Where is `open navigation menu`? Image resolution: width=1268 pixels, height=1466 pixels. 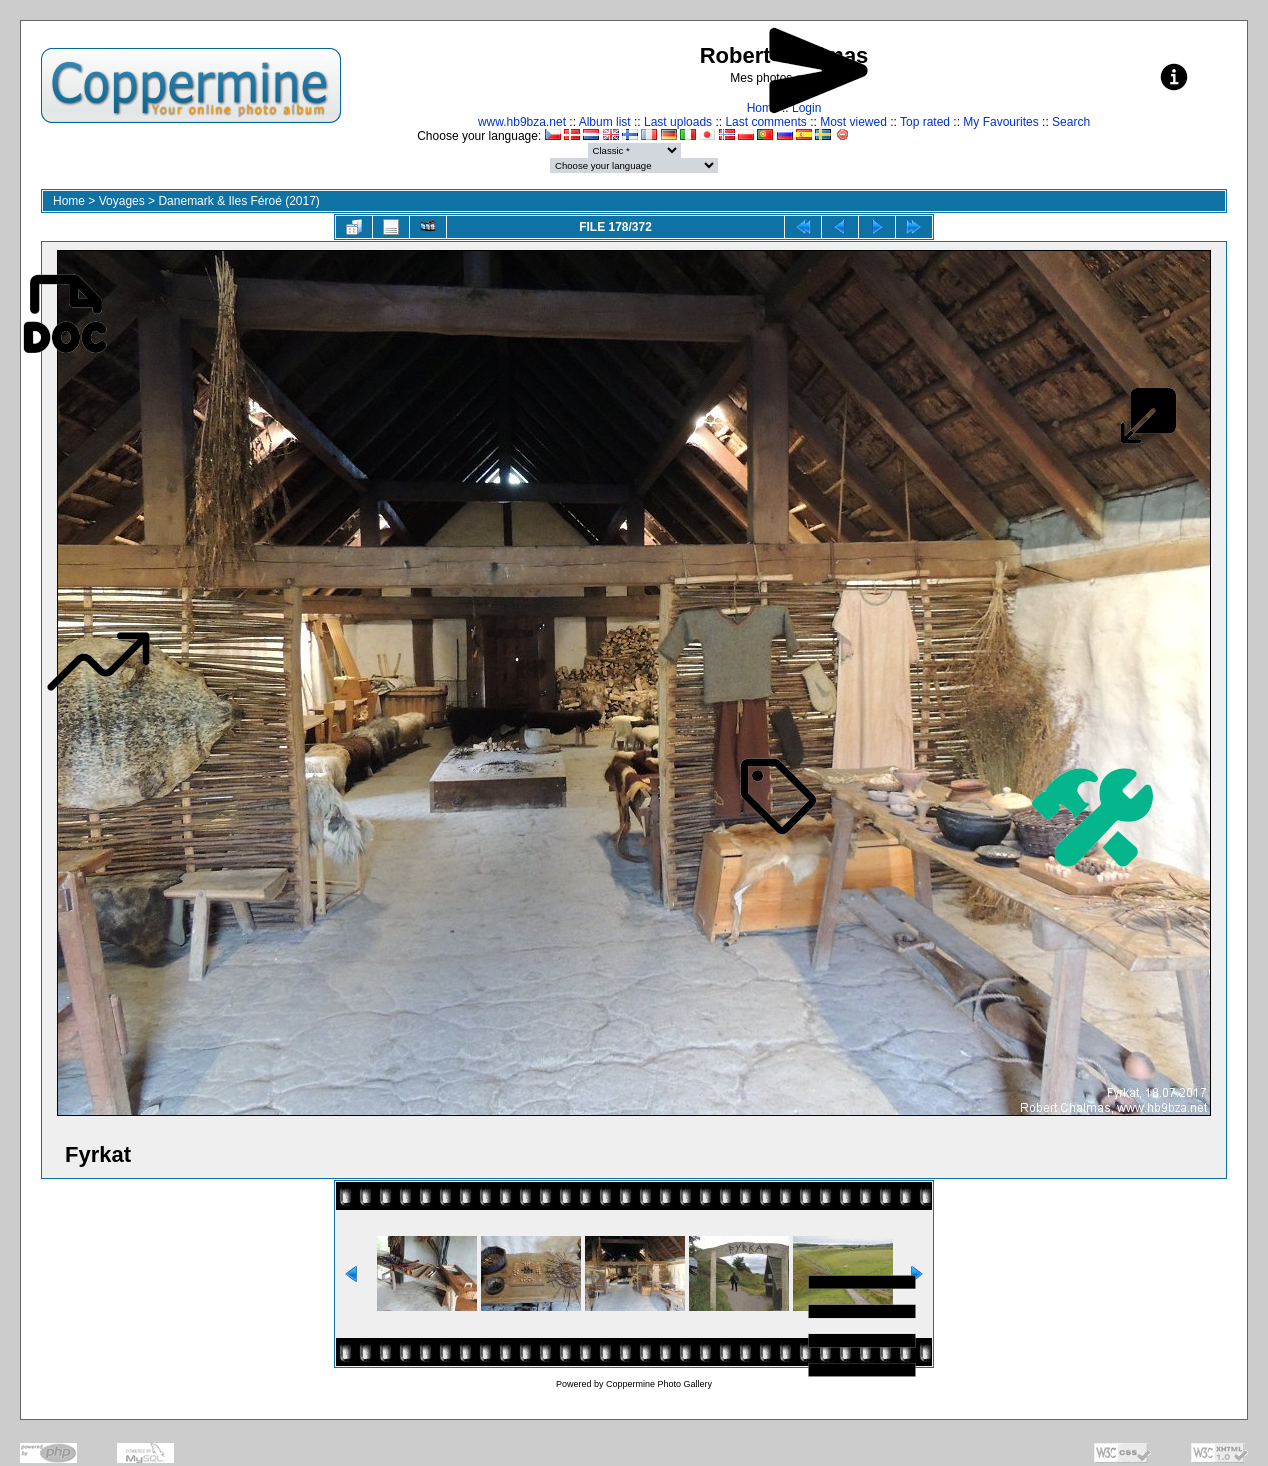 open navigation menu is located at coordinates (862, 1326).